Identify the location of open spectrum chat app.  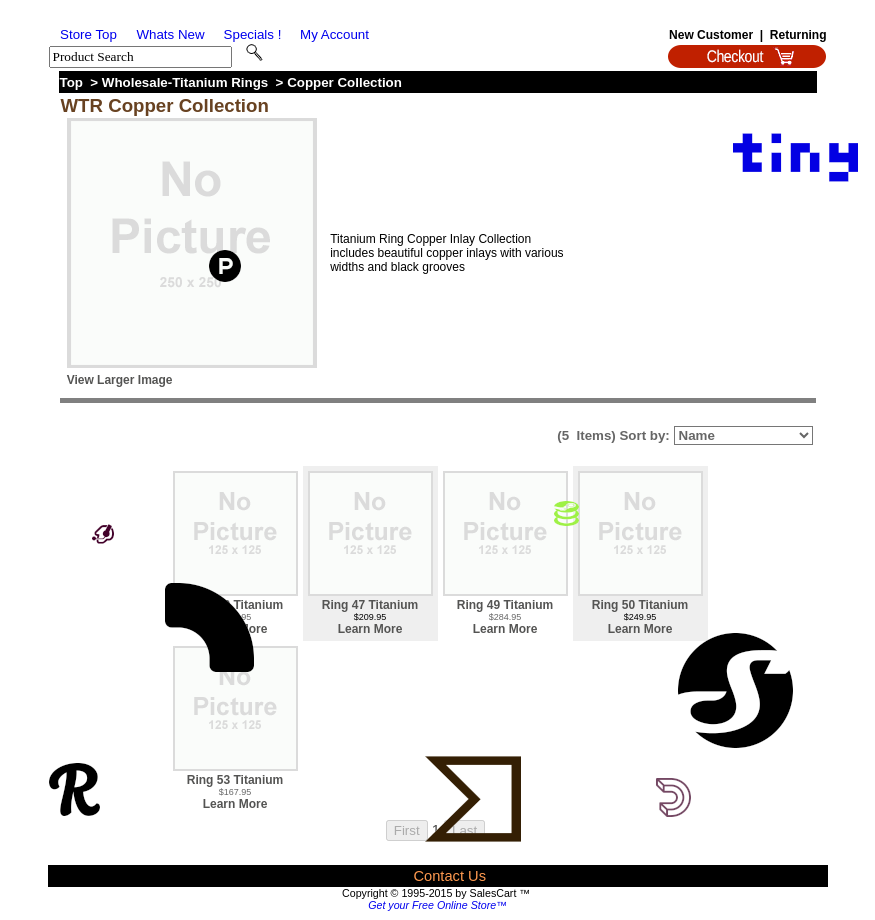
(209, 627).